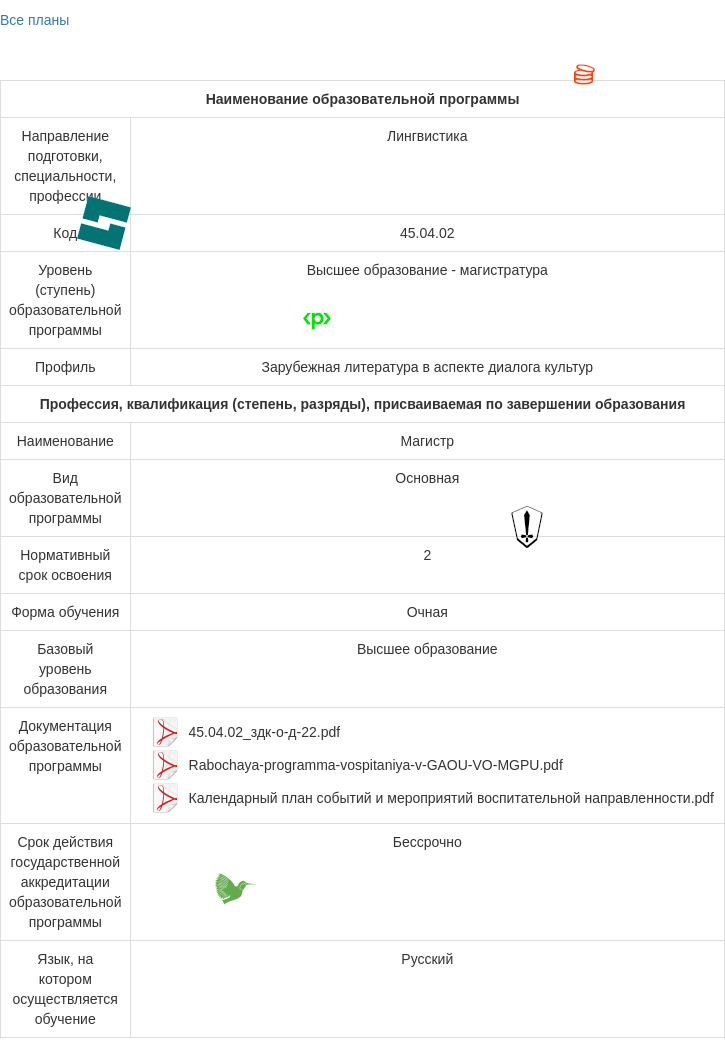  What do you see at coordinates (527, 527) in the screenshot?
I see `launch heroic games launcher` at bounding box center [527, 527].